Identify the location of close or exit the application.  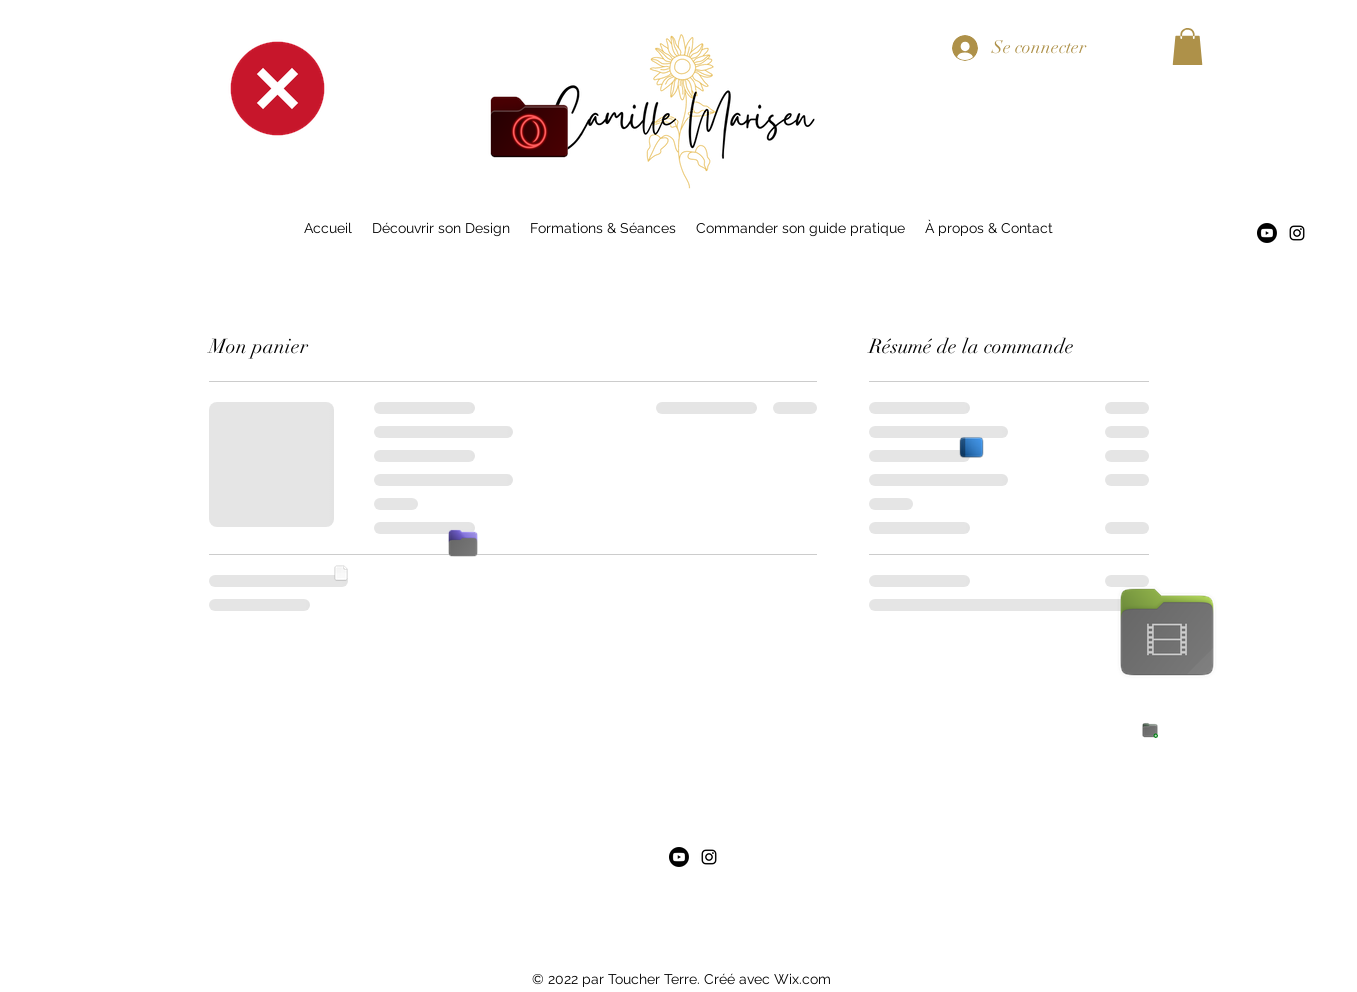
(277, 88).